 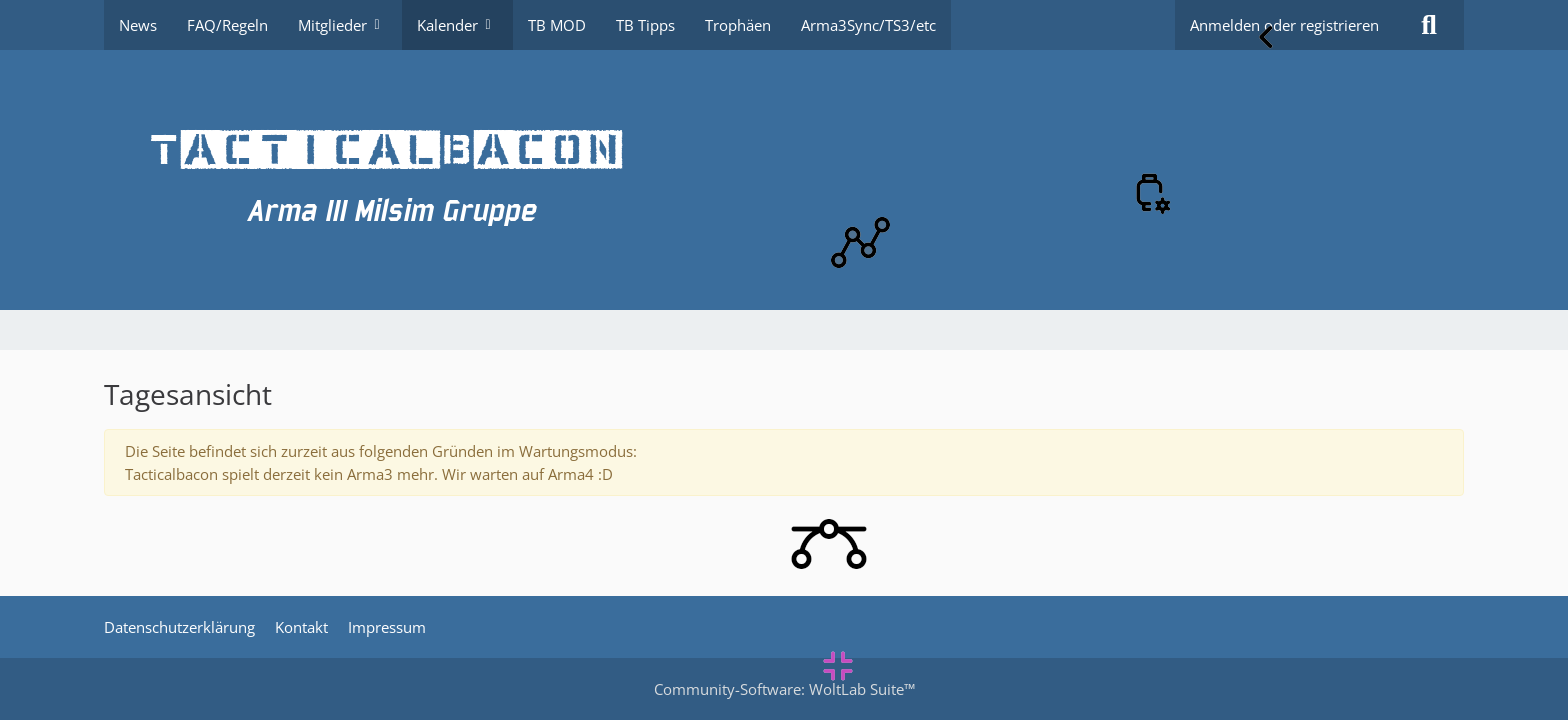 I want to click on go back to the previous screen, so click(x=1266, y=37).